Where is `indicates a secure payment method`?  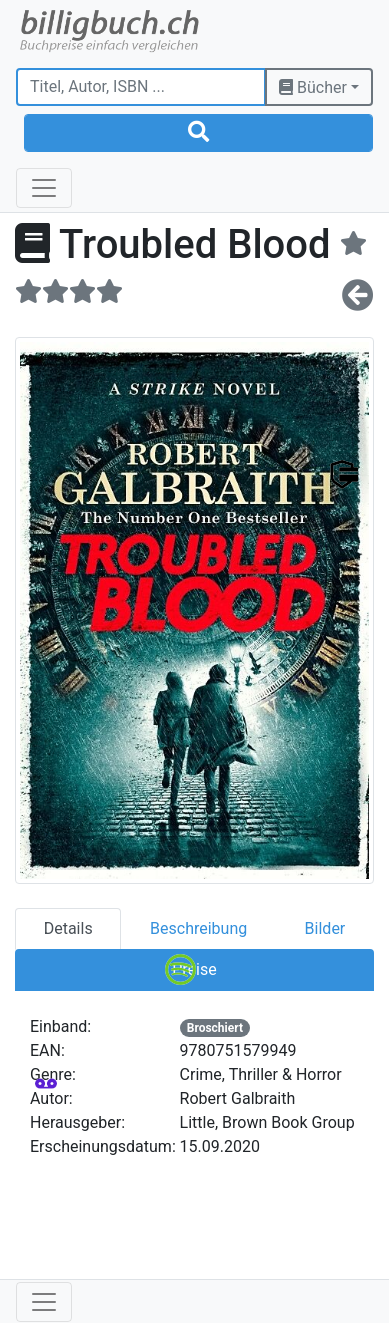 indicates a secure payment method is located at coordinates (343, 474).